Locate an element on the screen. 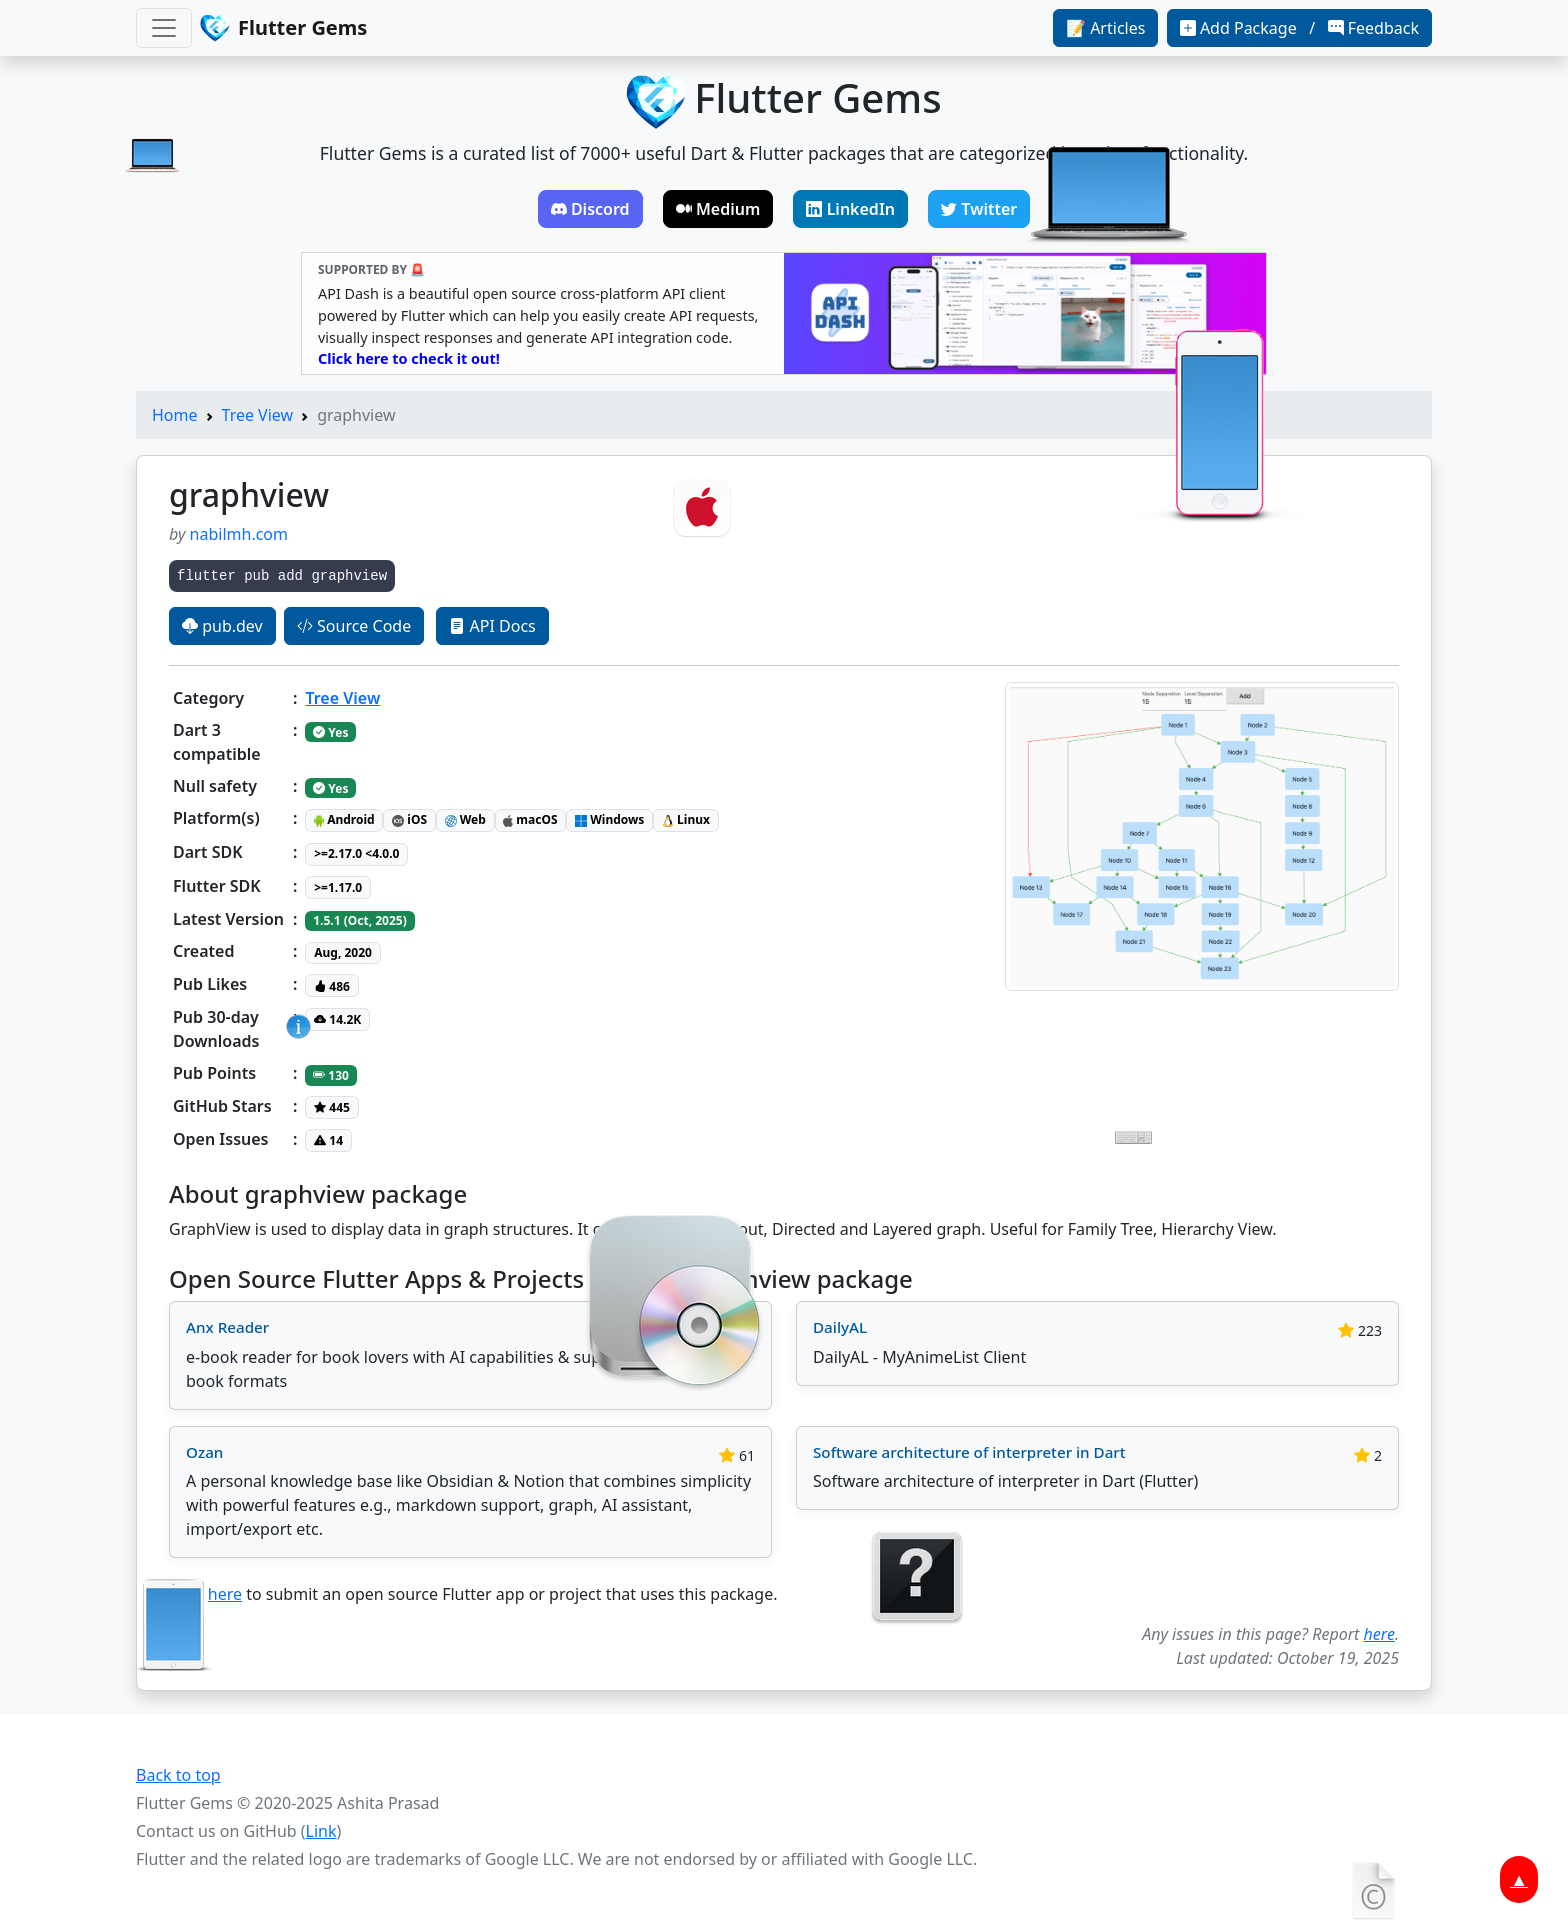  connect an extended keyboard via bluetooth is located at coordinates (1133, 1137).